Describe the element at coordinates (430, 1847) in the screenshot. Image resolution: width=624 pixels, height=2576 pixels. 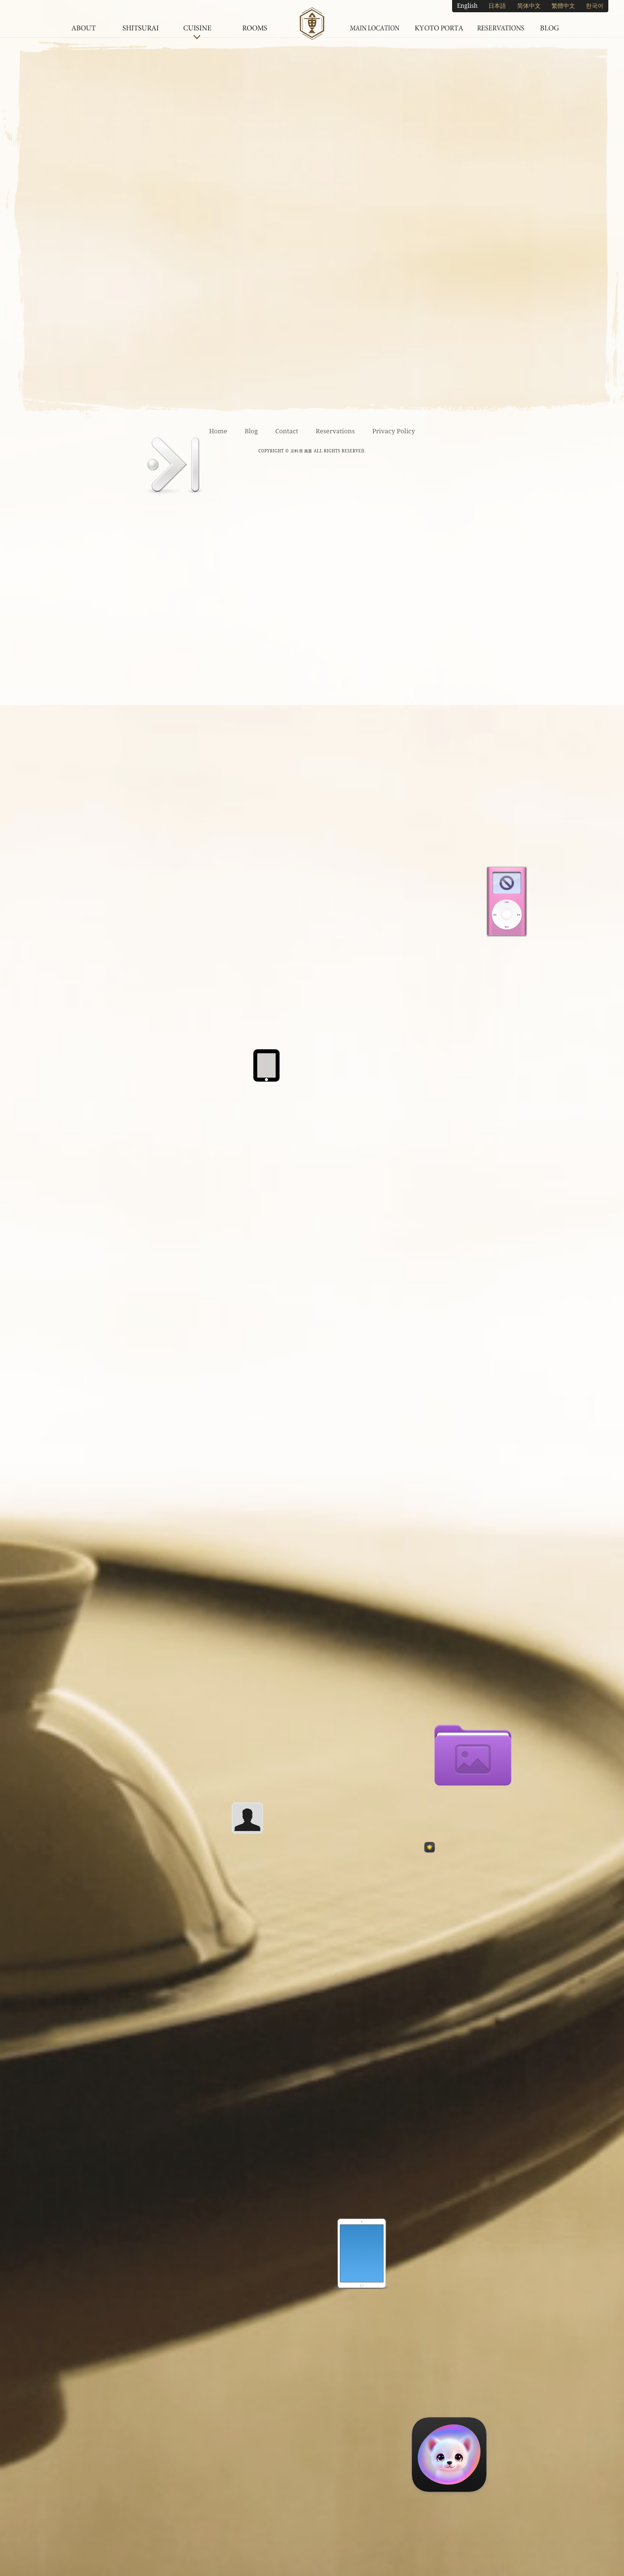
I see `open vpn settings and preferences` at that location.